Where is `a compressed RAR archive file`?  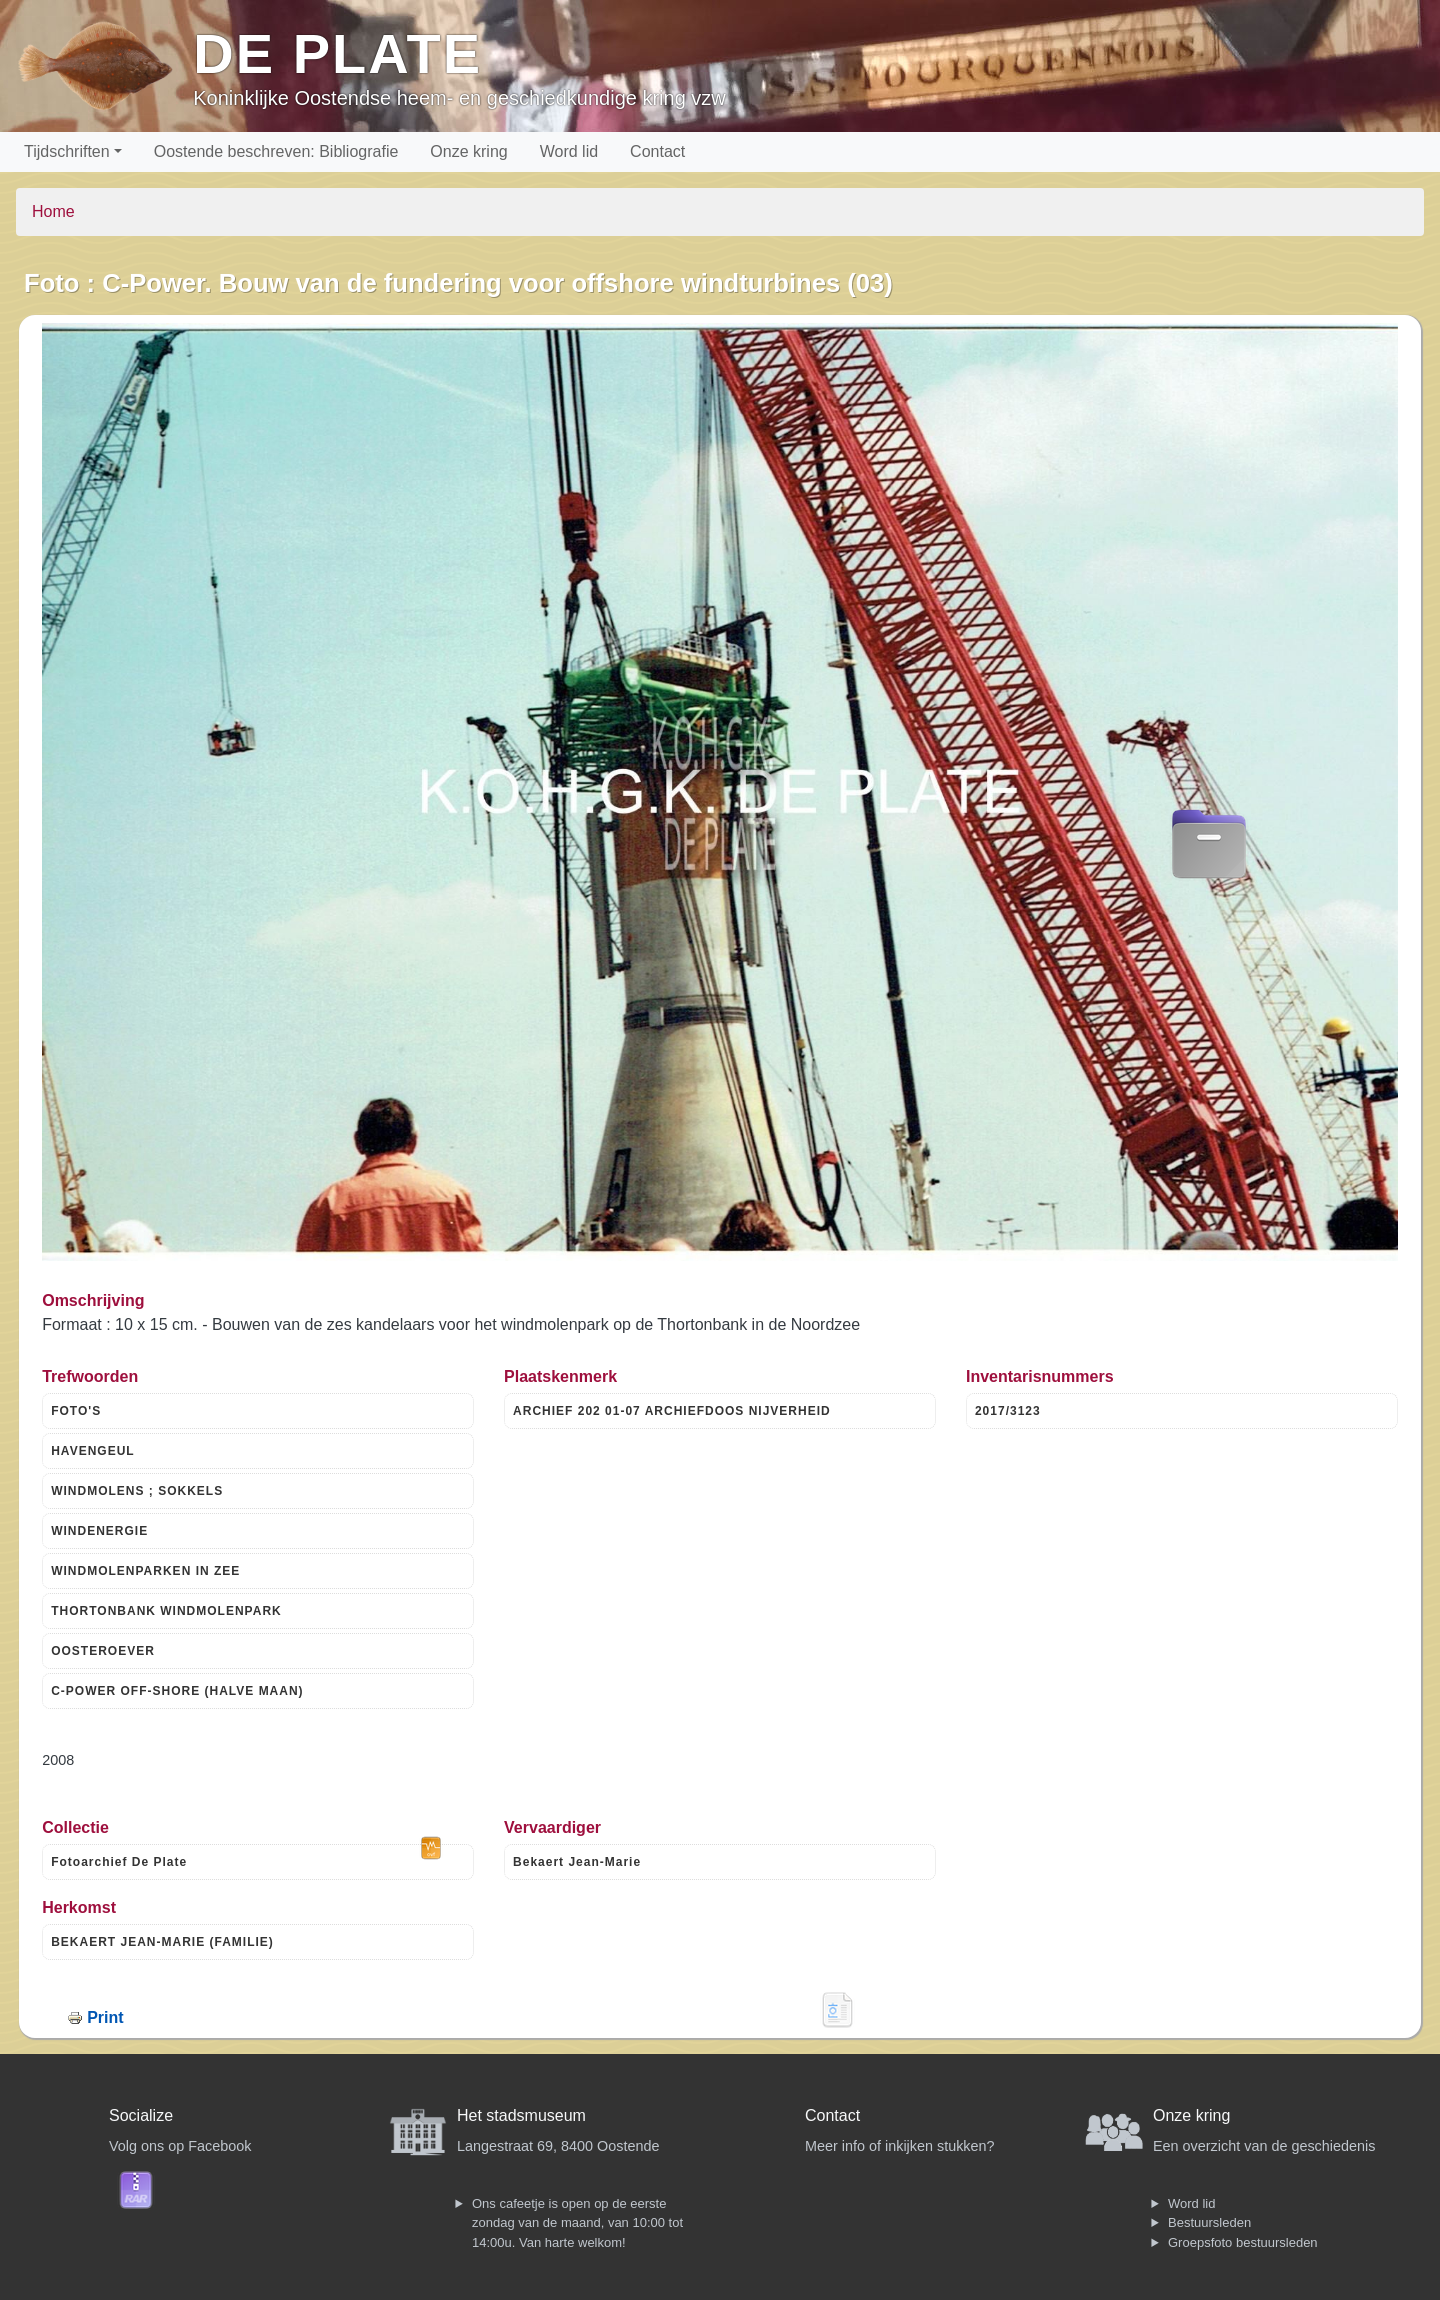
a compressed RAR archive file is located at coordinates (136, 2190).